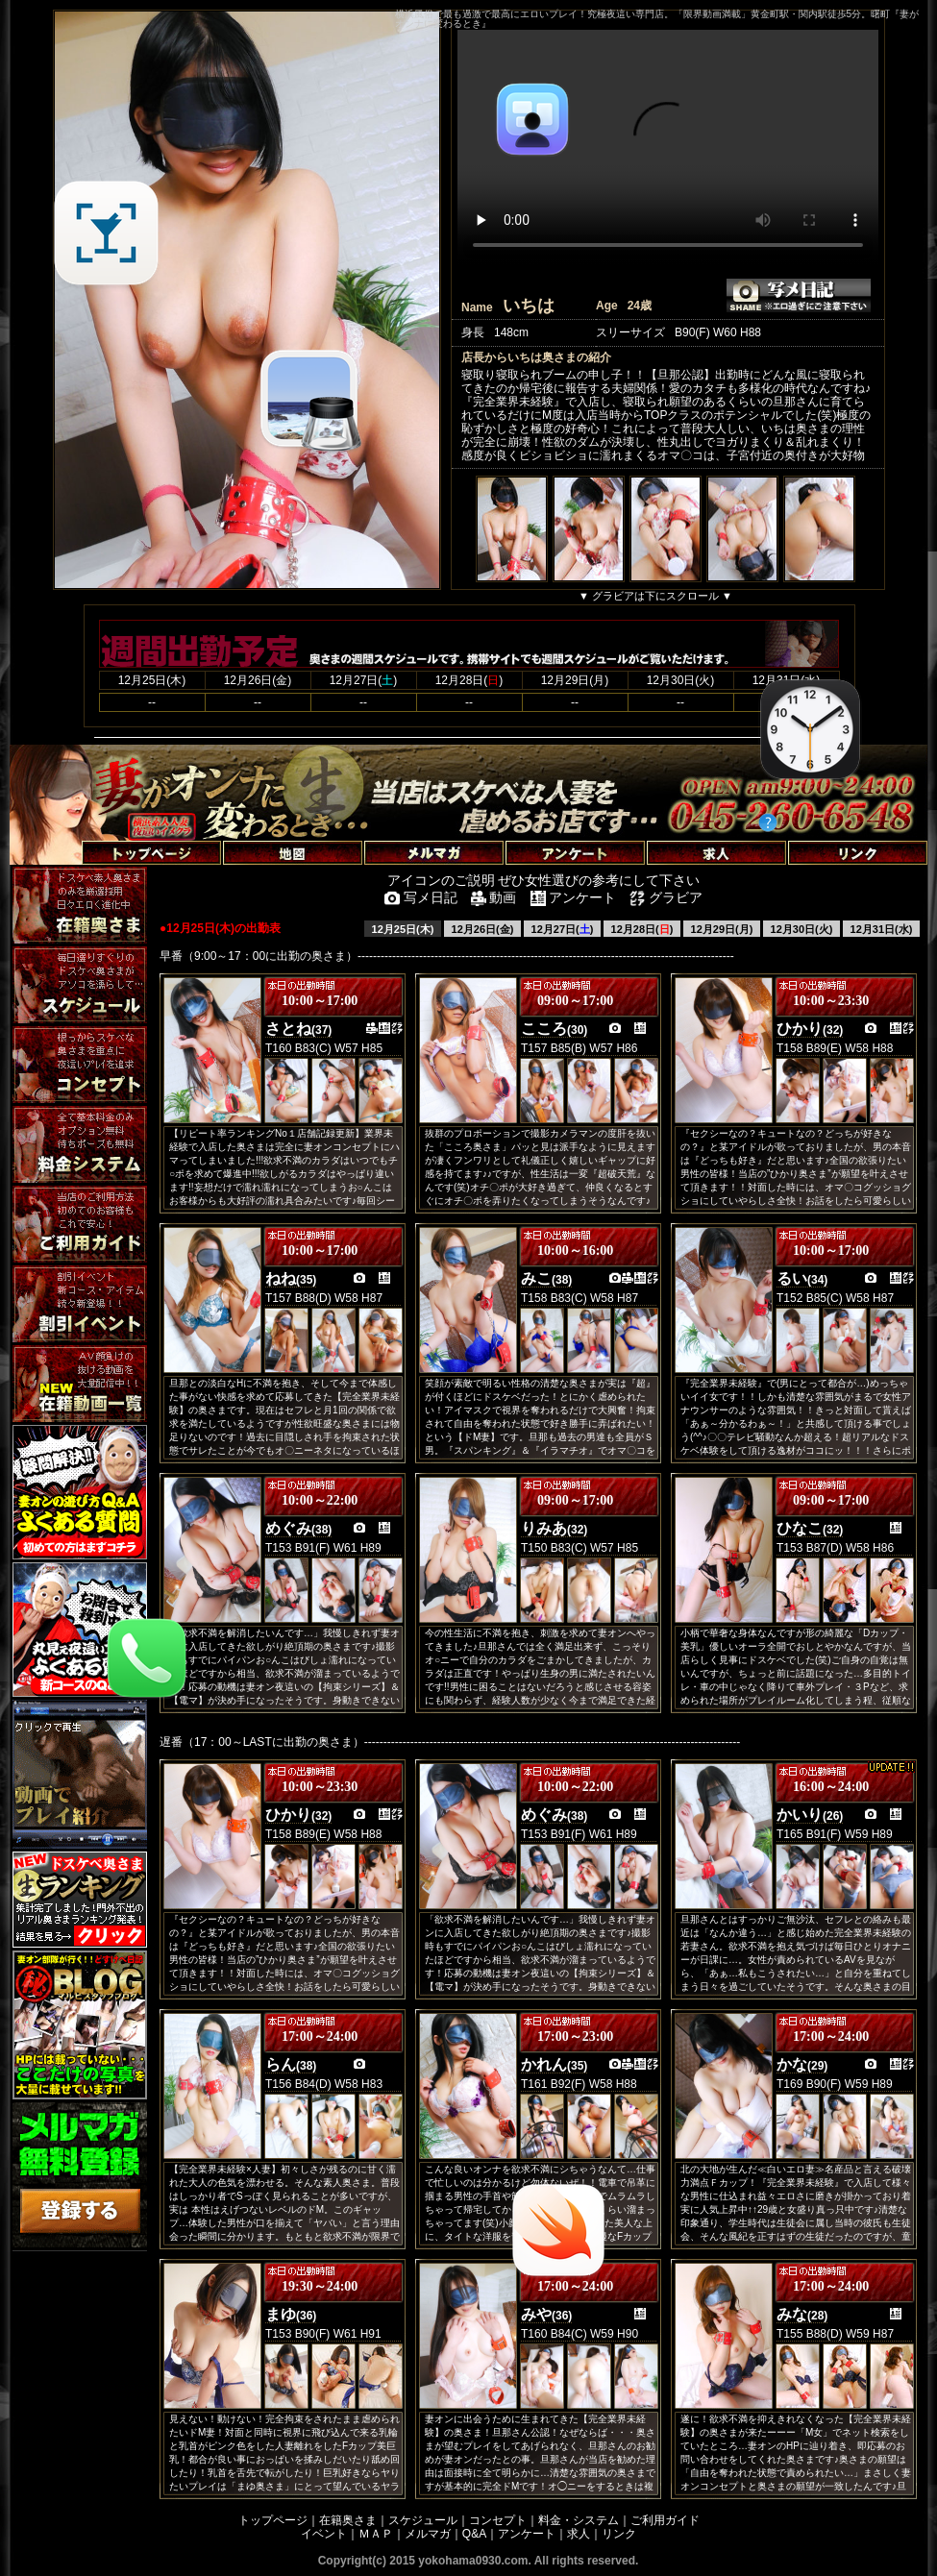  Describe the element at coordinates (810, 729) in the screenshot. I see `open the clock app` at that location.